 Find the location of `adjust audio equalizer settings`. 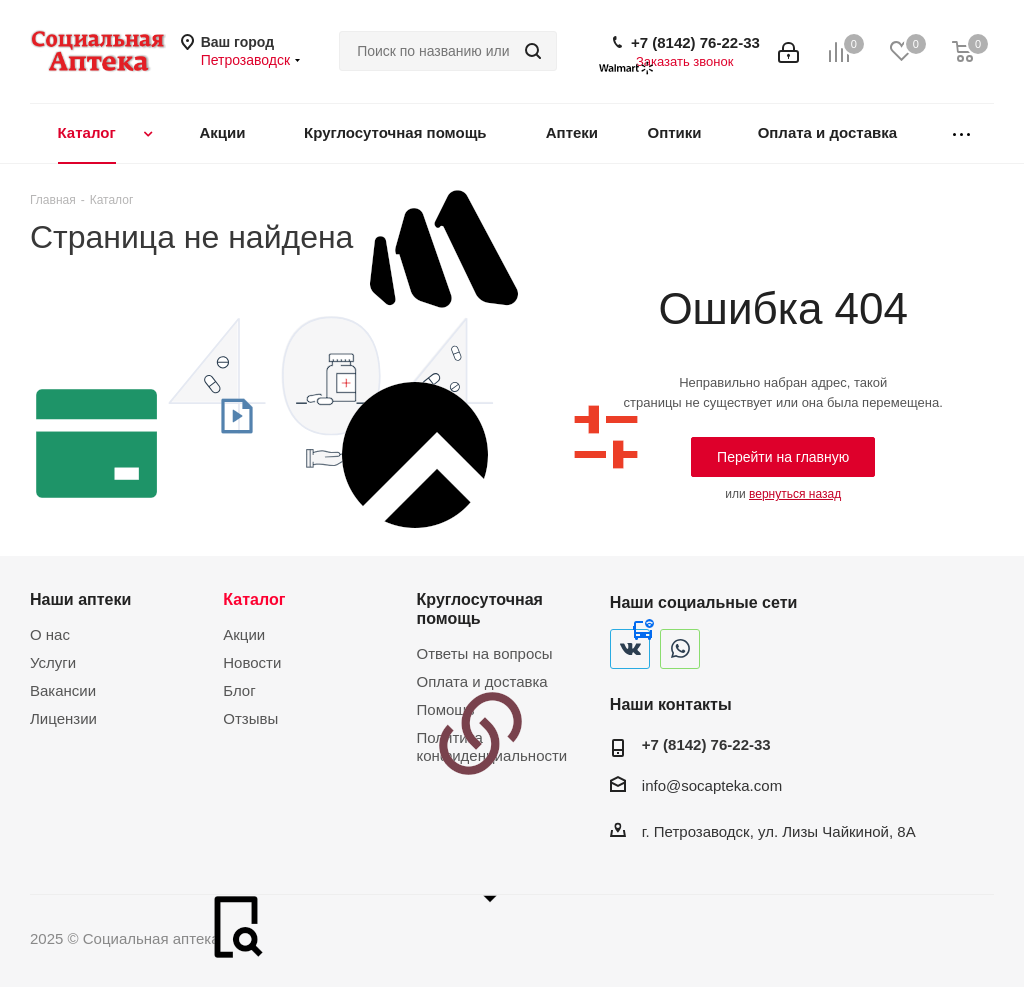

adjust audio equalizer settings is located at coordinates (606, 437).